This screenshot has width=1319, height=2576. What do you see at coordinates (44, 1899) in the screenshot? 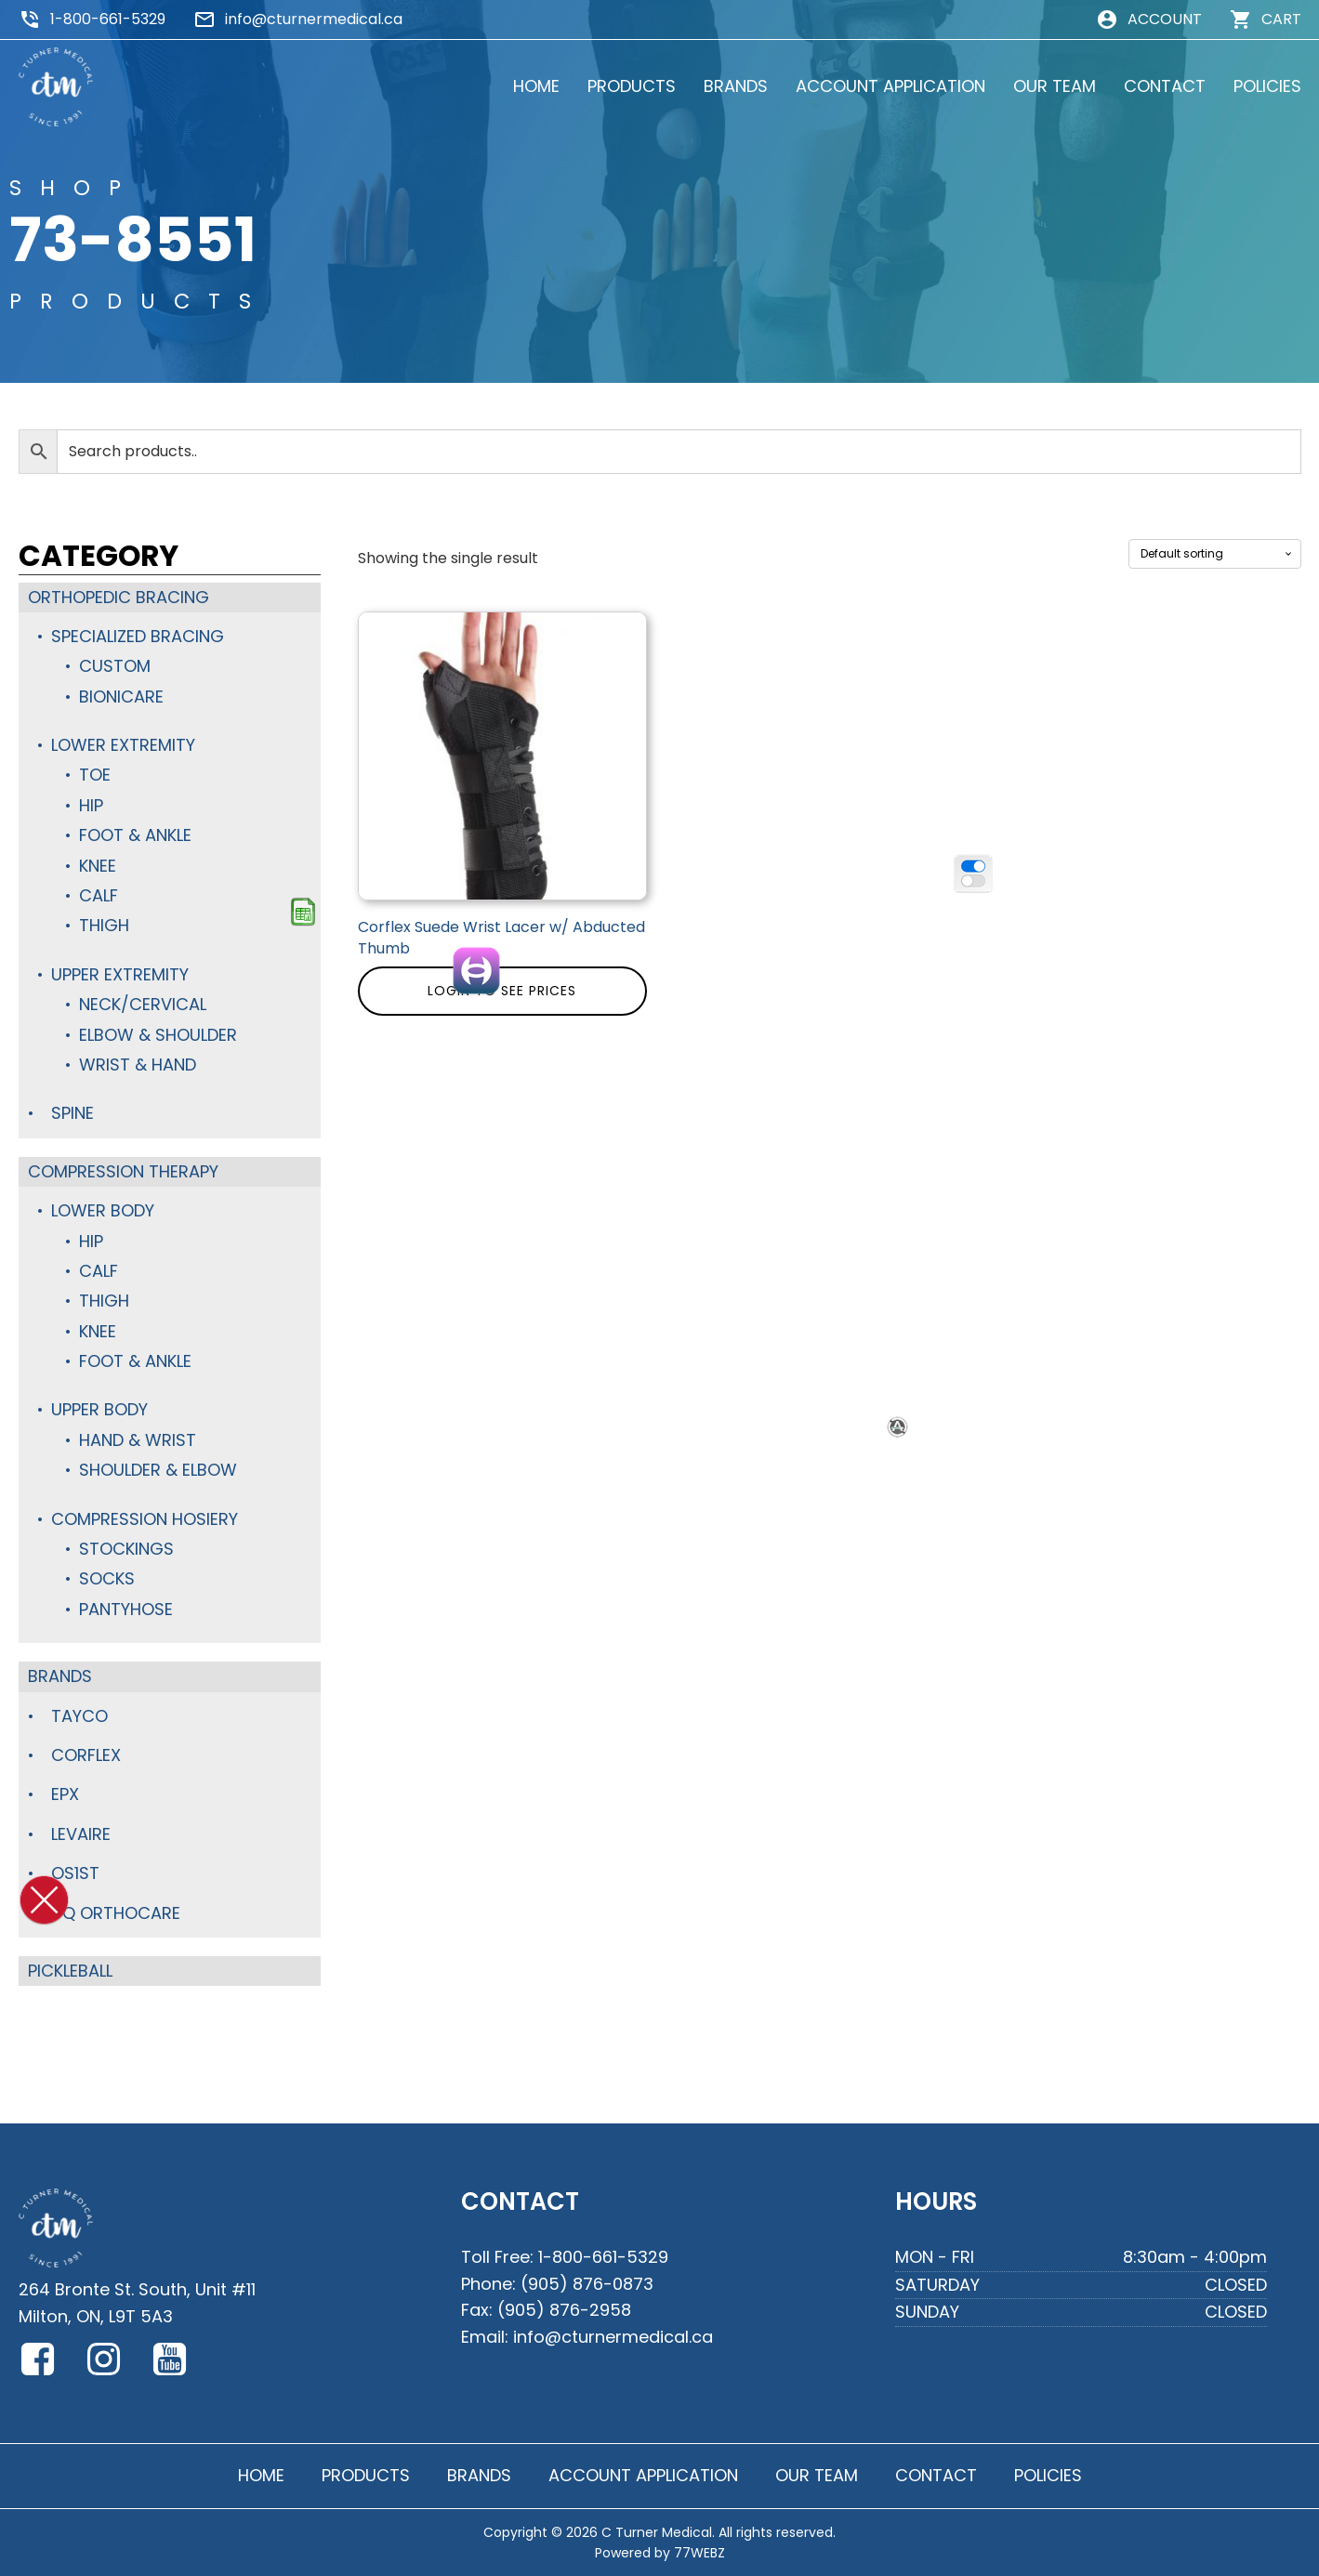
I see `indicates a file or content that cannot be read` at bounding box center [44, 1899].